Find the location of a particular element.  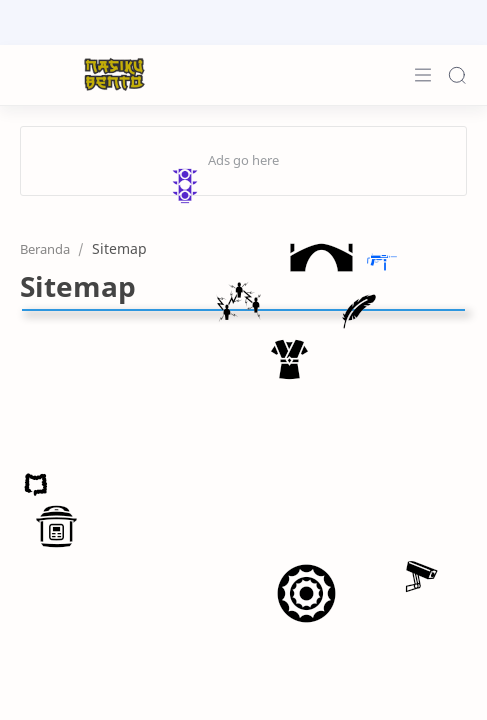

access security camera footage is located at coordinates (421, 576).